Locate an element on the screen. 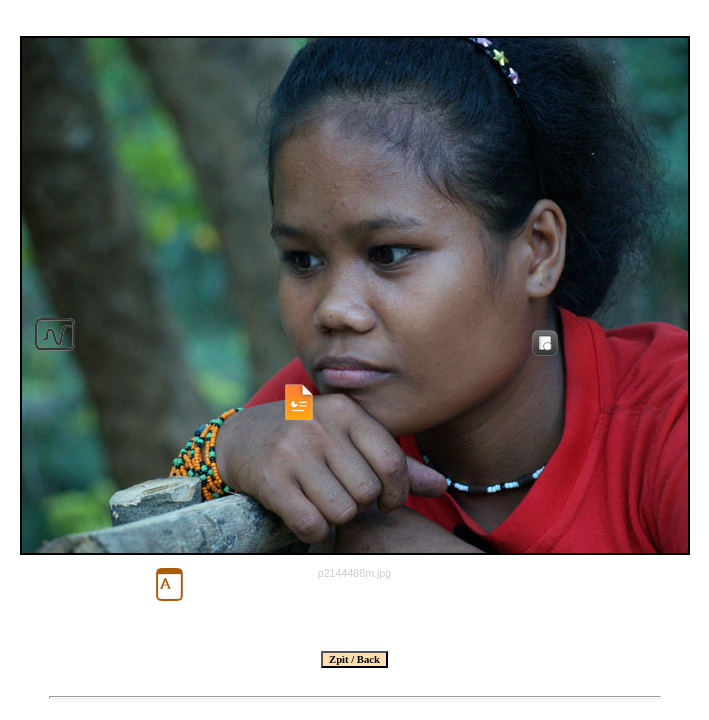 The height and width of the screenshot is (720, 709). an opendocument presentation template file is located at coordinates (299, 403).